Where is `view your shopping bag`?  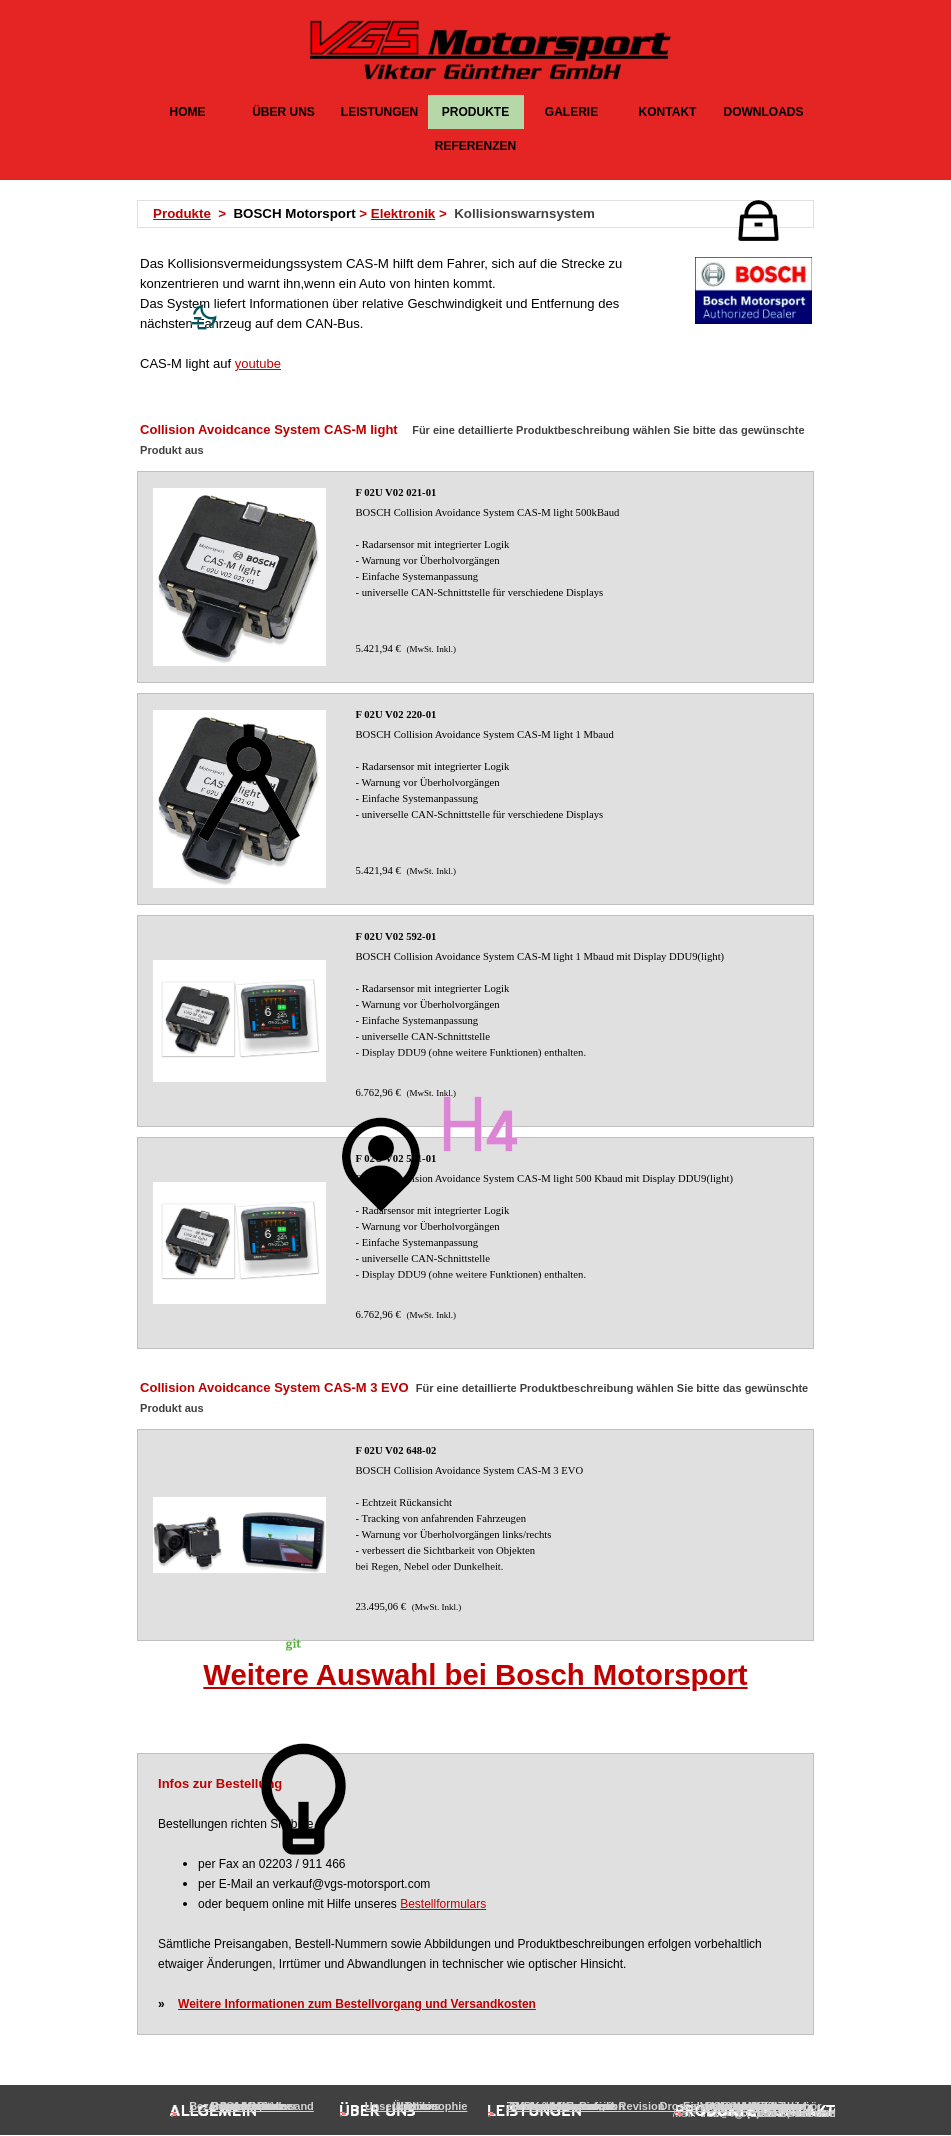 view your shopping bag is located at coordinates (758, 220).